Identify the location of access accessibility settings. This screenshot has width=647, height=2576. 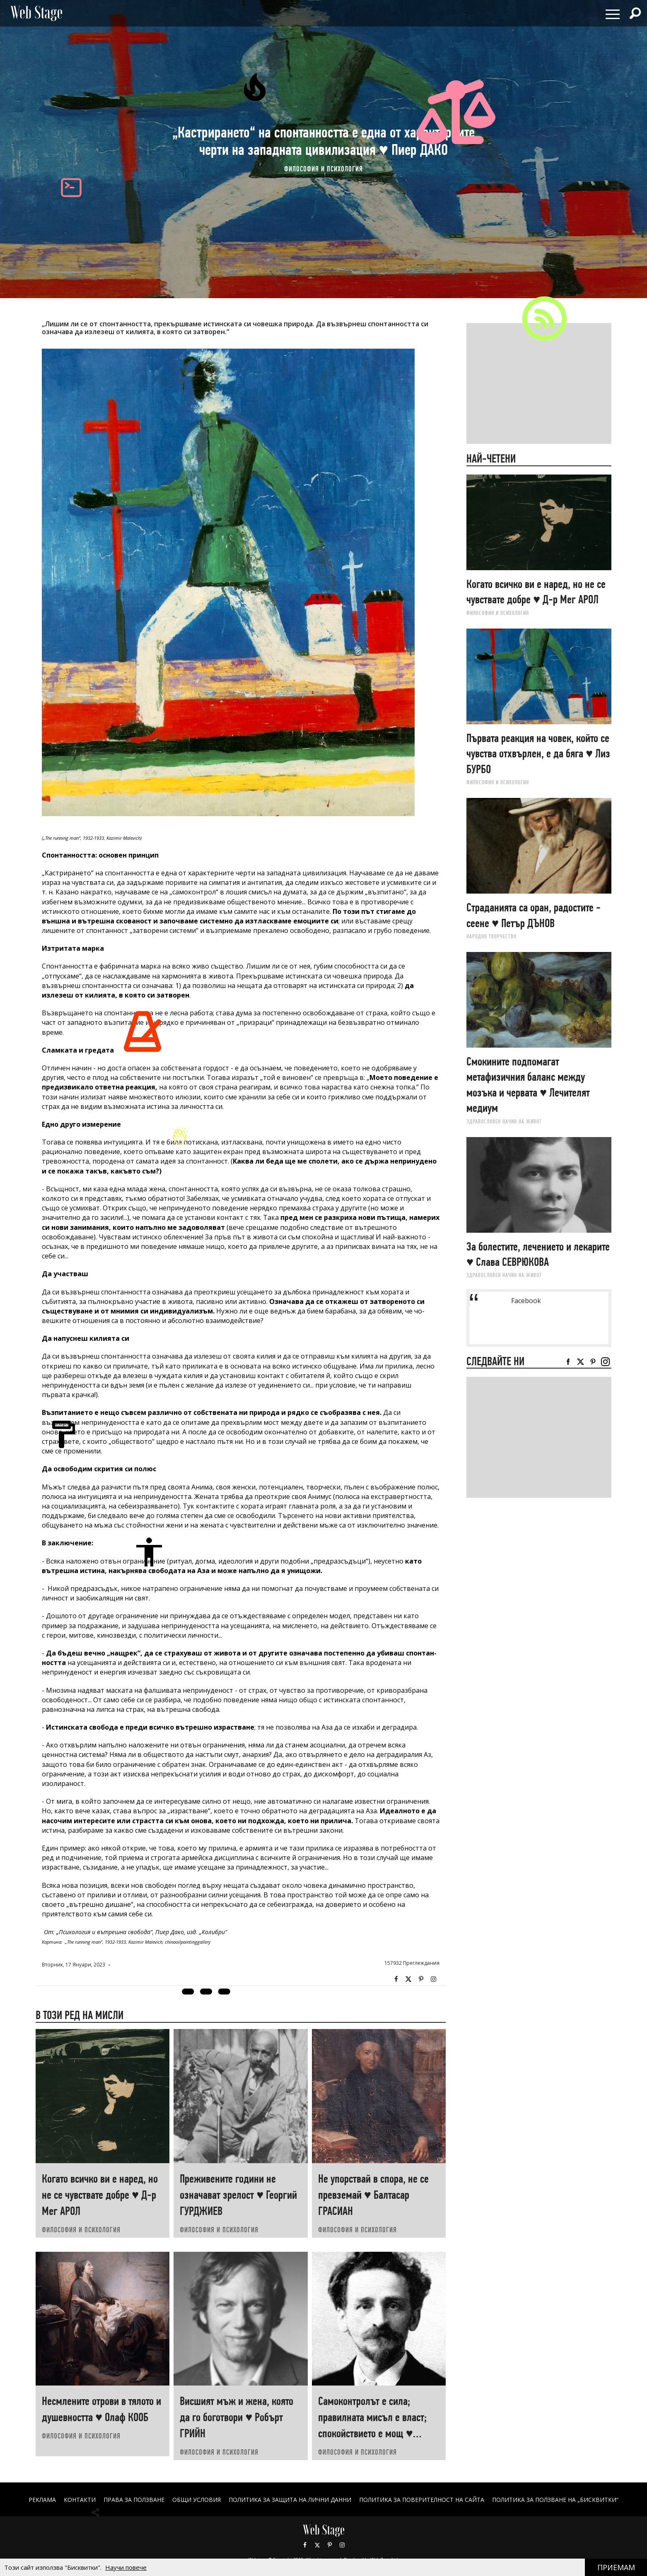
(149, 1552).